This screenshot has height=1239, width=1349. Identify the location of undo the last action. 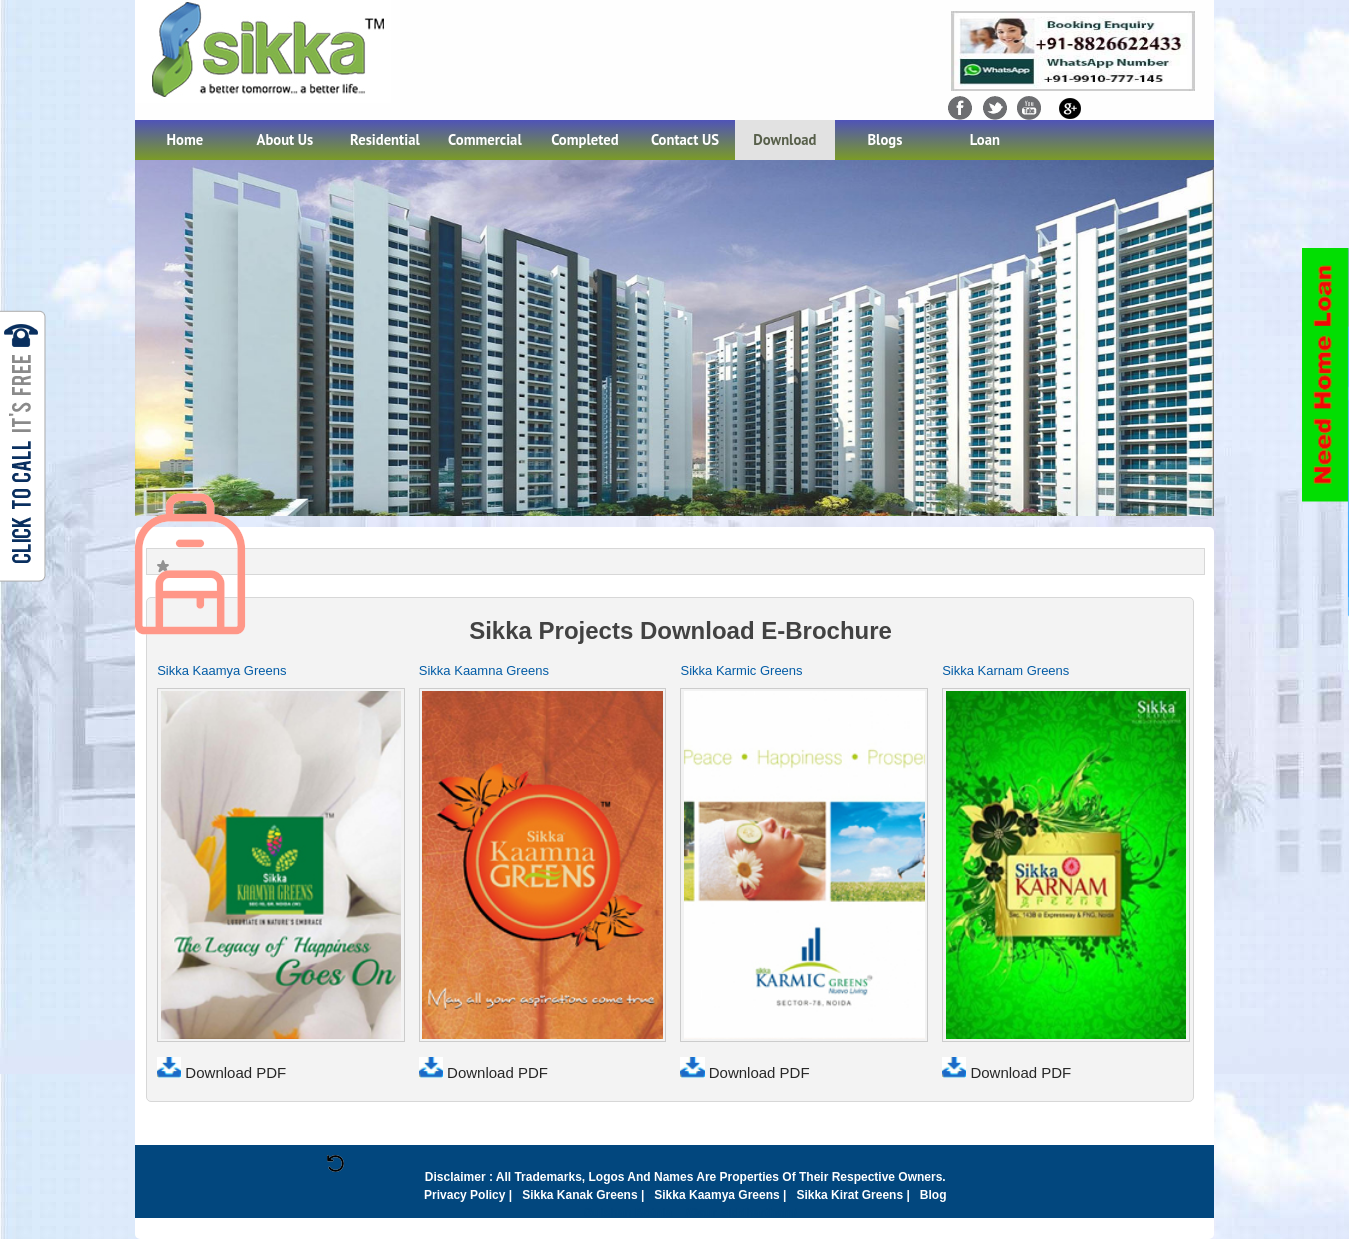
(335, 1163).